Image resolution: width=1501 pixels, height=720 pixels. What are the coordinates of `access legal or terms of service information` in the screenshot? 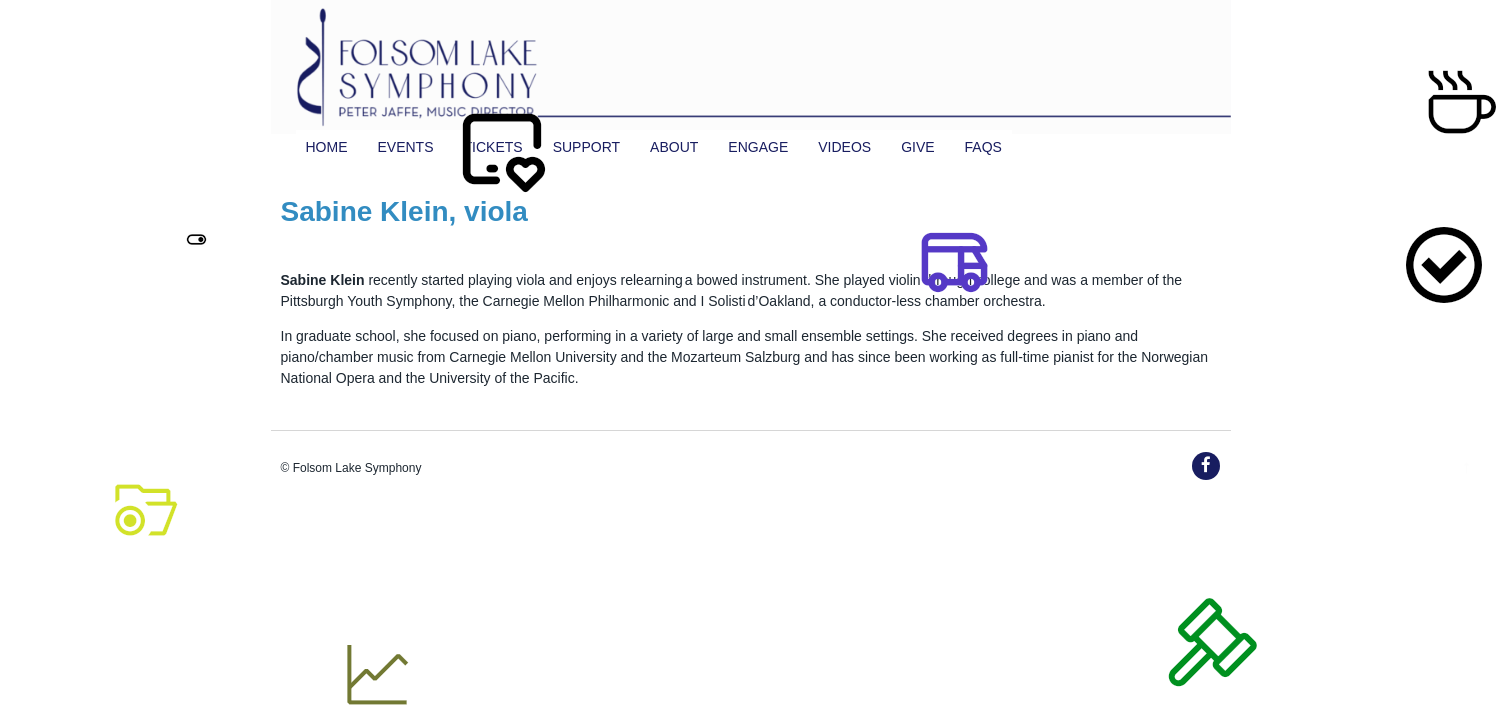 It's located at (1209, 645).